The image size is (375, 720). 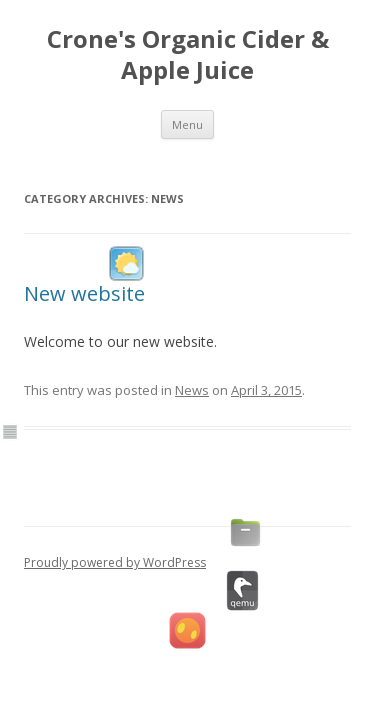 I want to click on qemu virtual disk image file, so click(x=242, y=590).